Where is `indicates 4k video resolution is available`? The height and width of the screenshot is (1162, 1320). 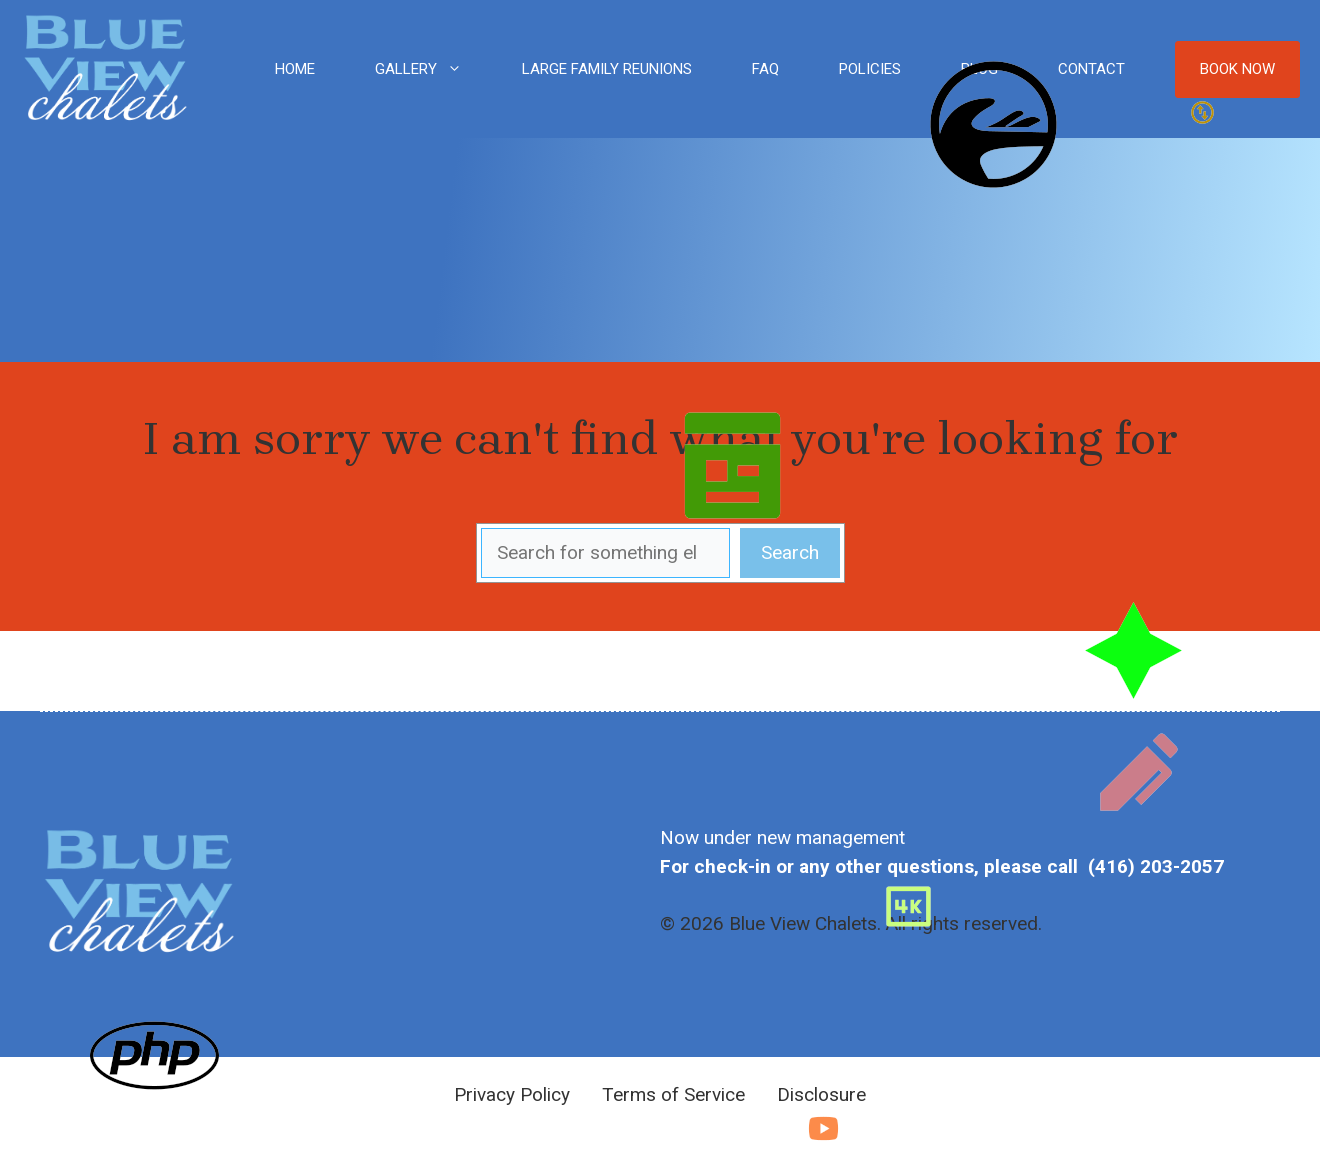 indicates 4k video resolution is available is located at coordinates (908, 906).